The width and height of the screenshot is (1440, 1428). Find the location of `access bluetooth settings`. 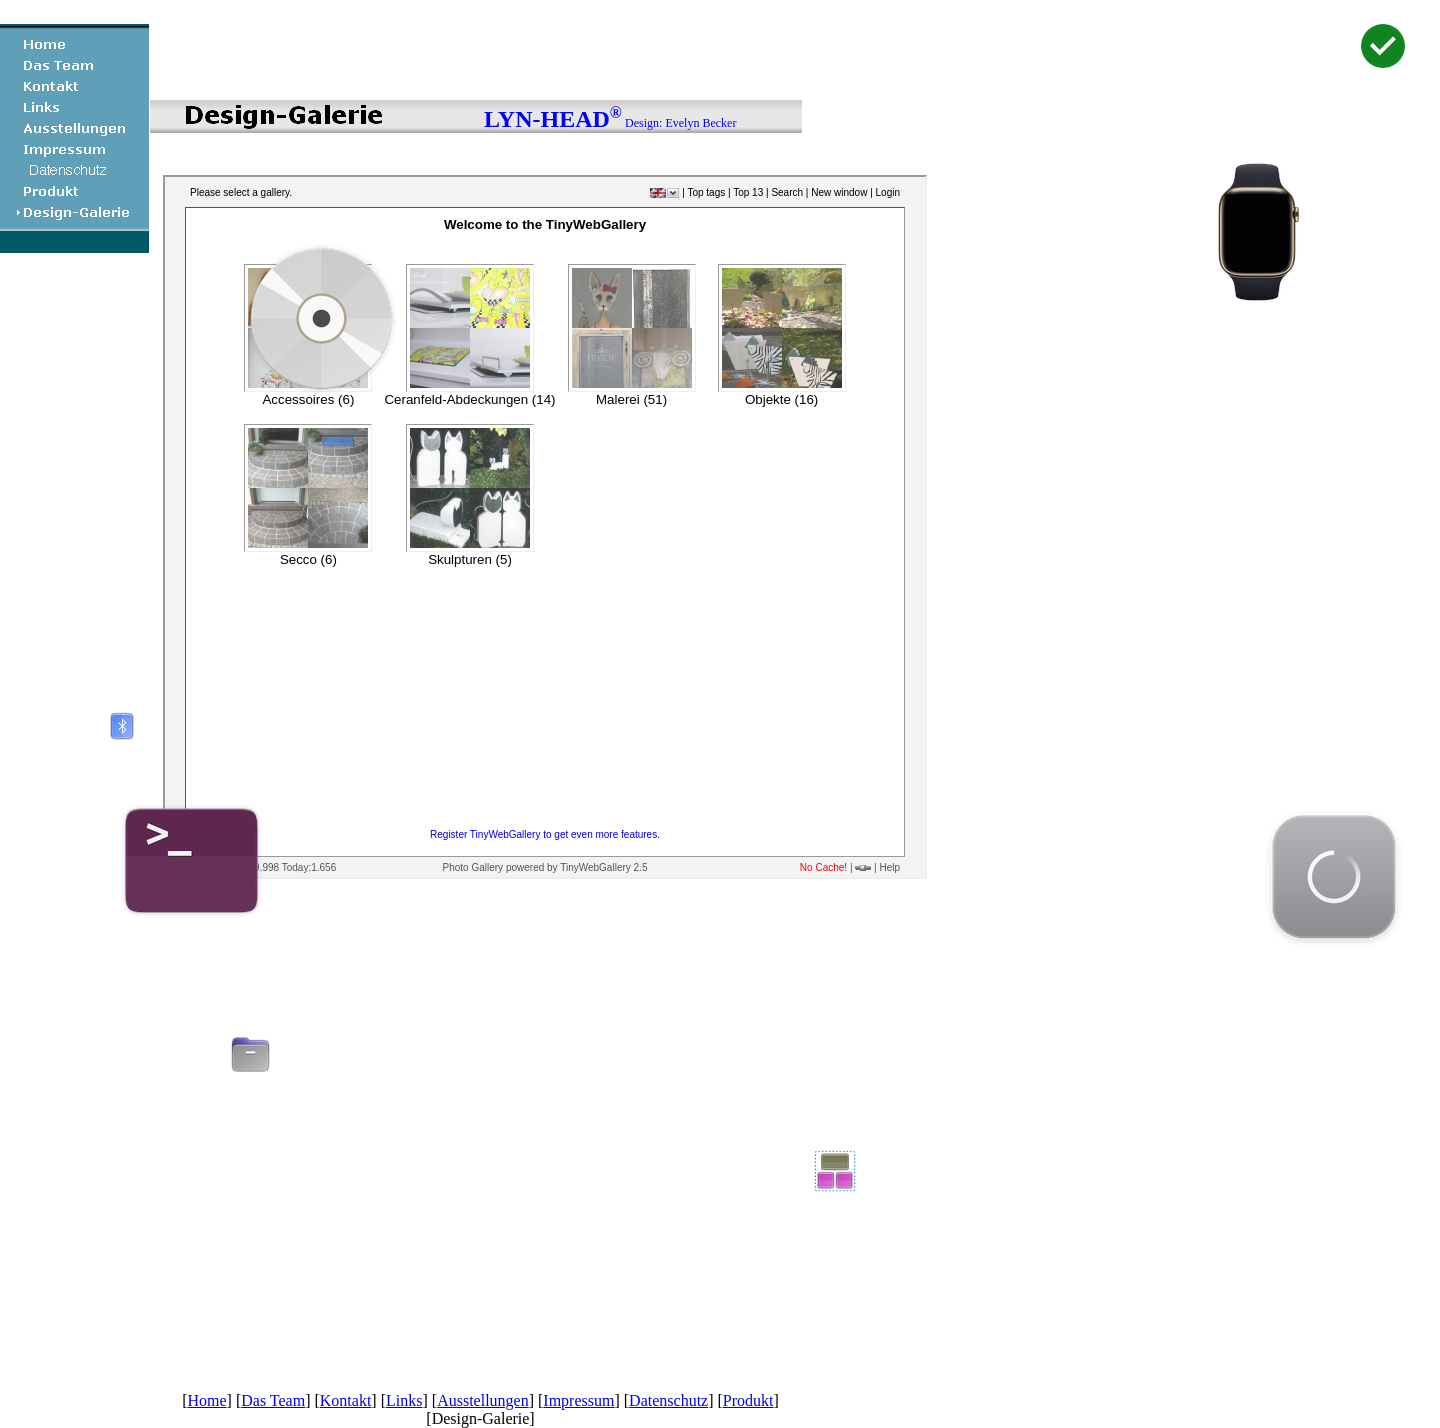

access bluetooth settings is located at coordinates (122, 726).